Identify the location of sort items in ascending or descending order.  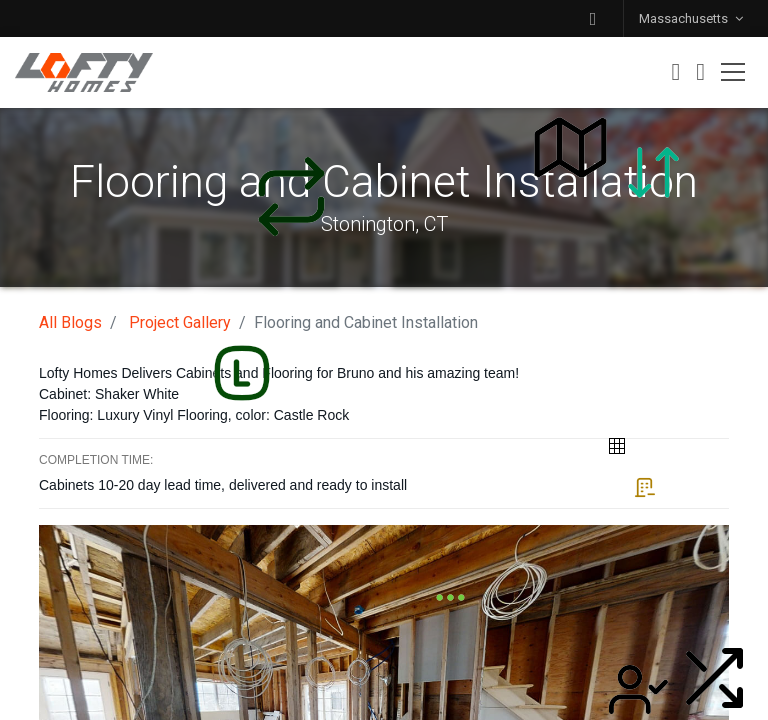
(653, 172).